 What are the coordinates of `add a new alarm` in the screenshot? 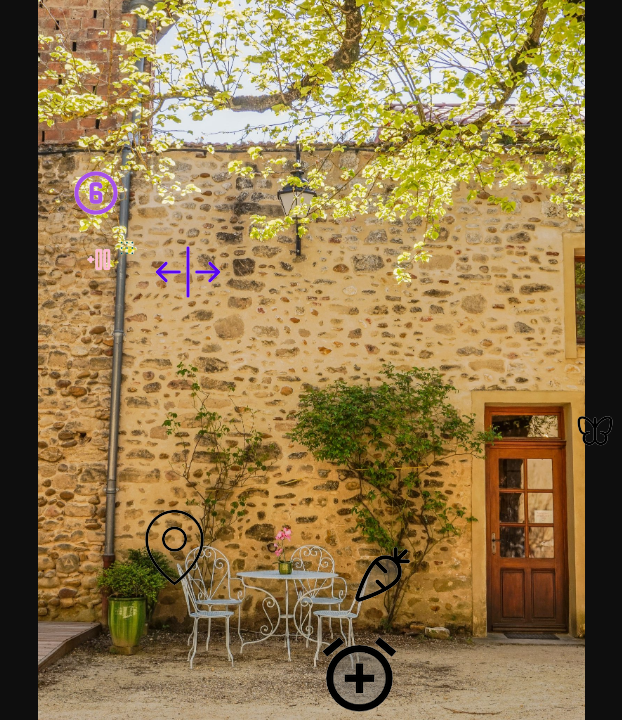 It's located at (359, 674).